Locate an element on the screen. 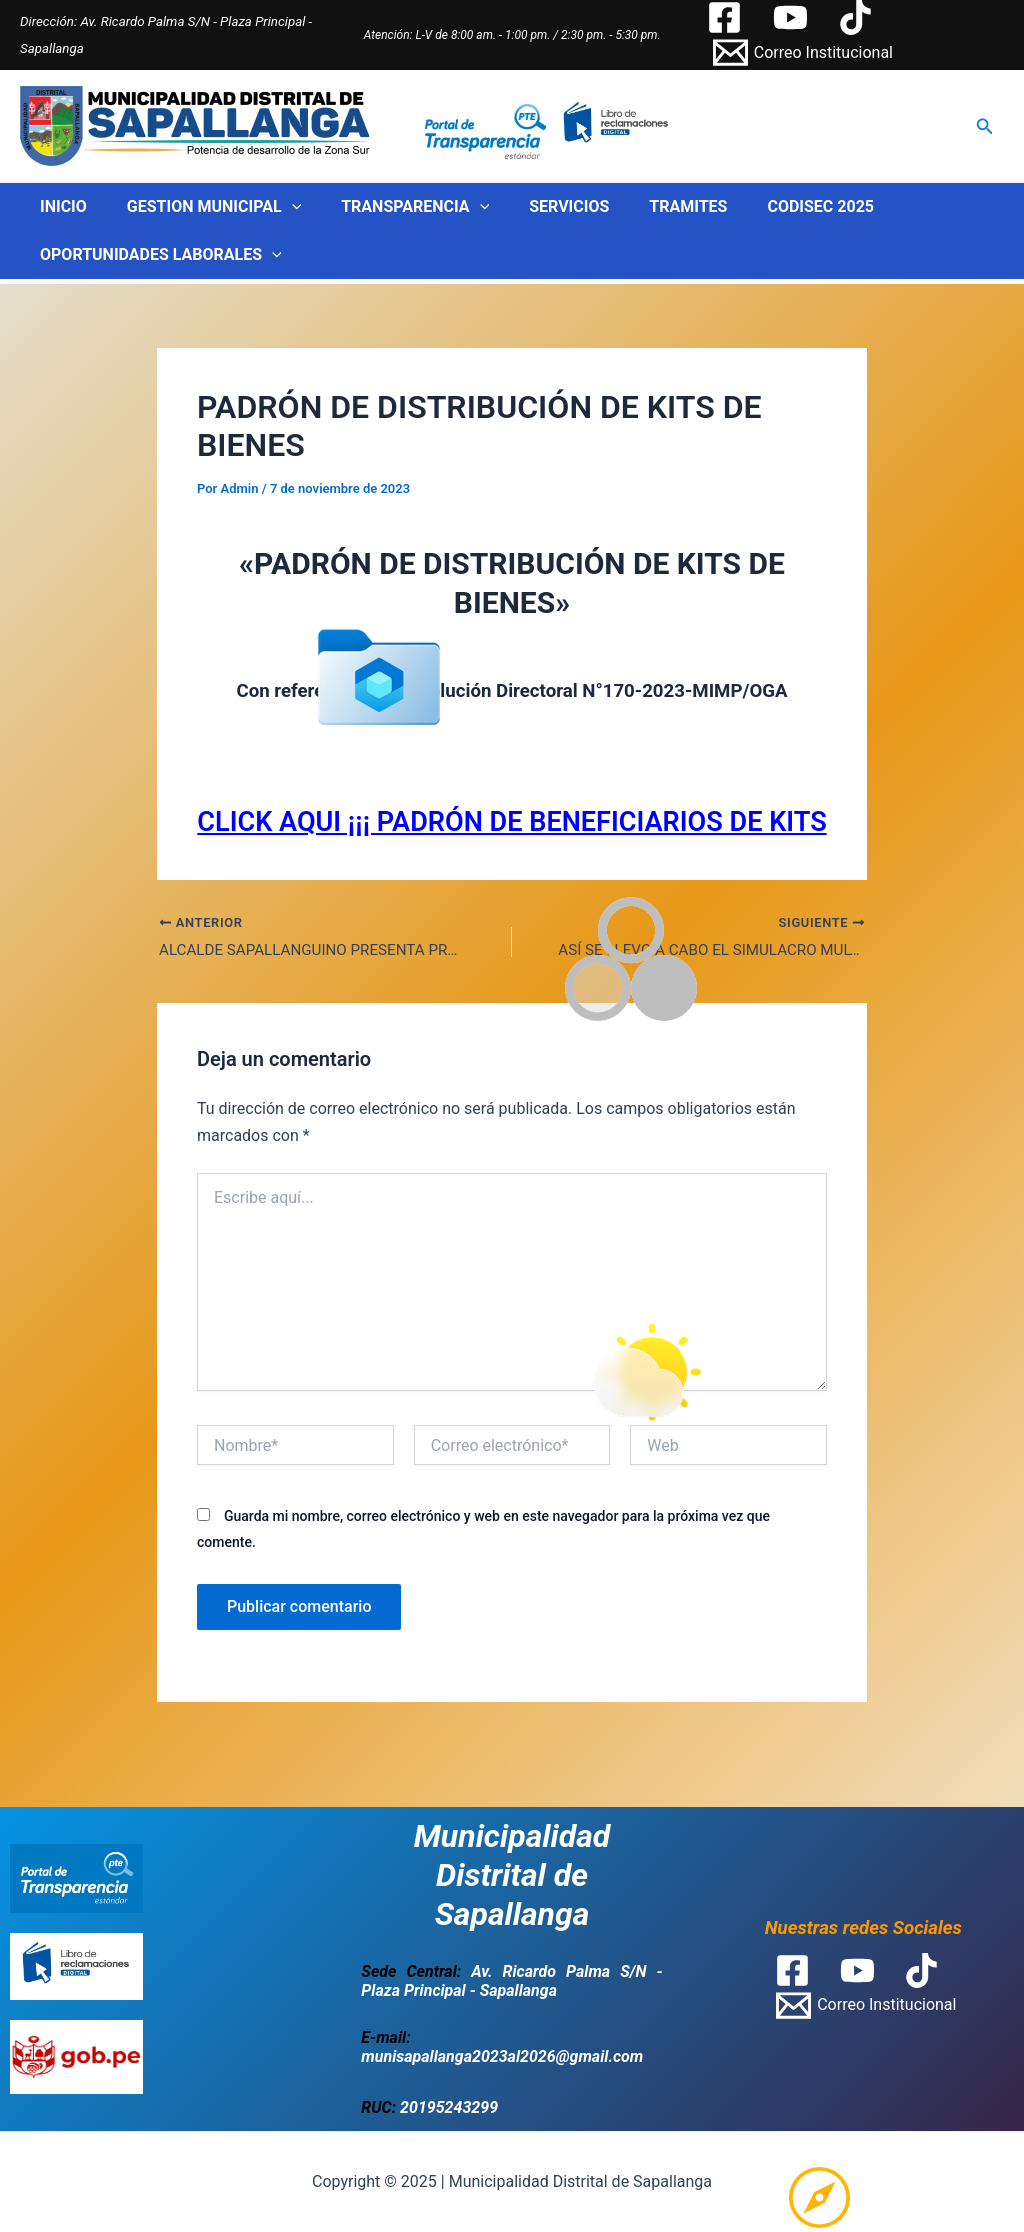 This screenshot has width=1024, height=2232. open the default web browser is located at coordinates (819, 2197).